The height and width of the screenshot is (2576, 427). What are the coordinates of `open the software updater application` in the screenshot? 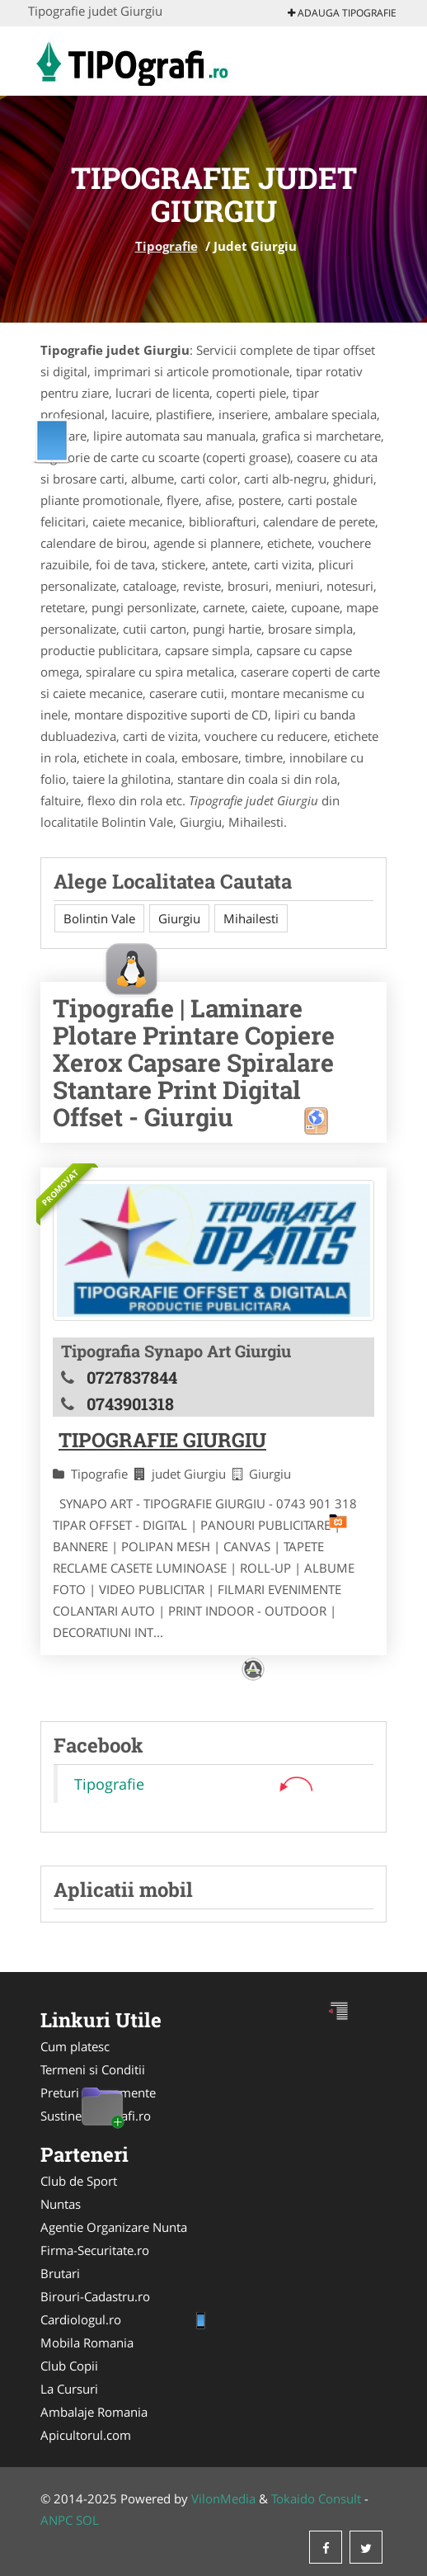 It's located at (253, 1669).